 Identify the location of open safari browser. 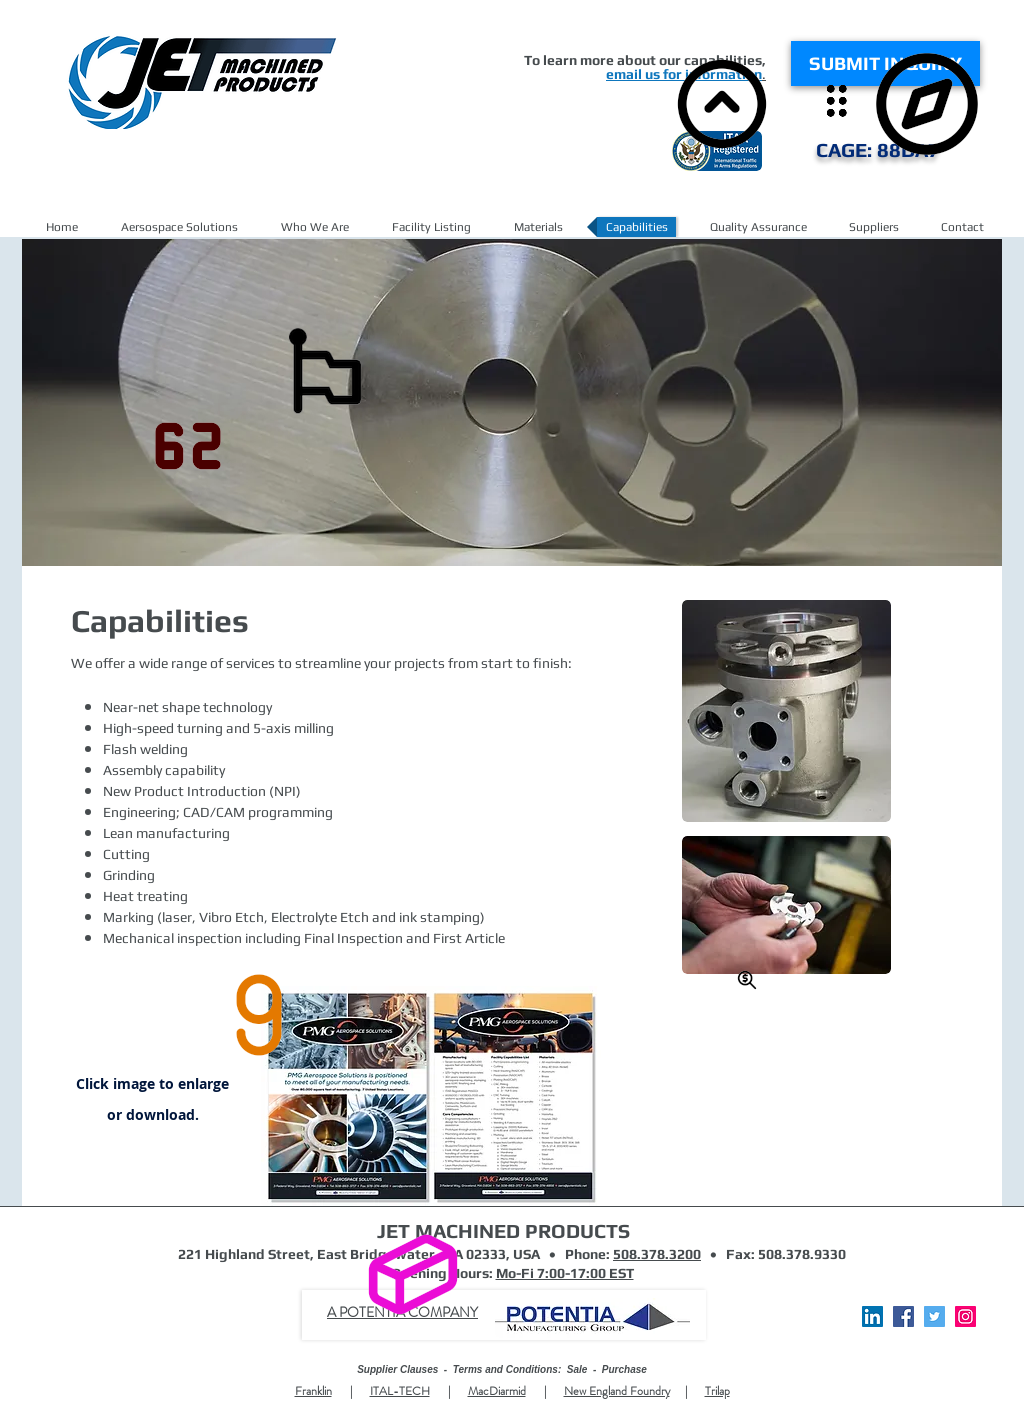
(927, 104).